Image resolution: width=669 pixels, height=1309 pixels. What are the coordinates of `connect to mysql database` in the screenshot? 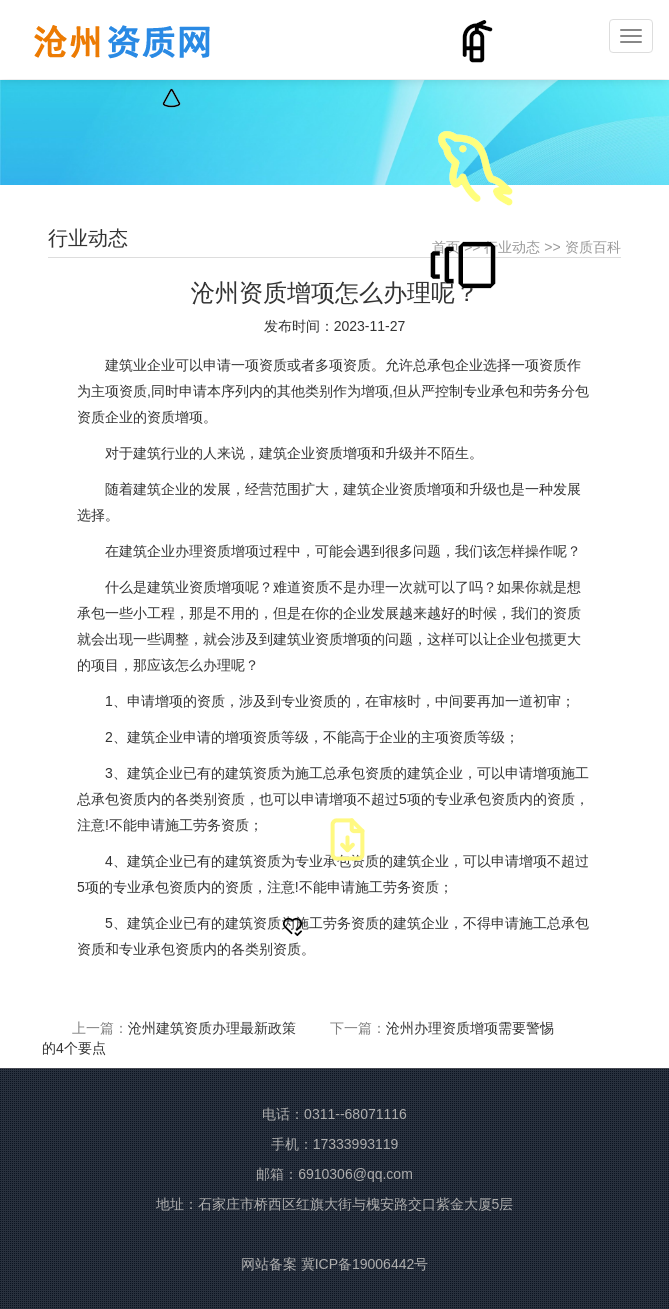 It's located at (473, 166).